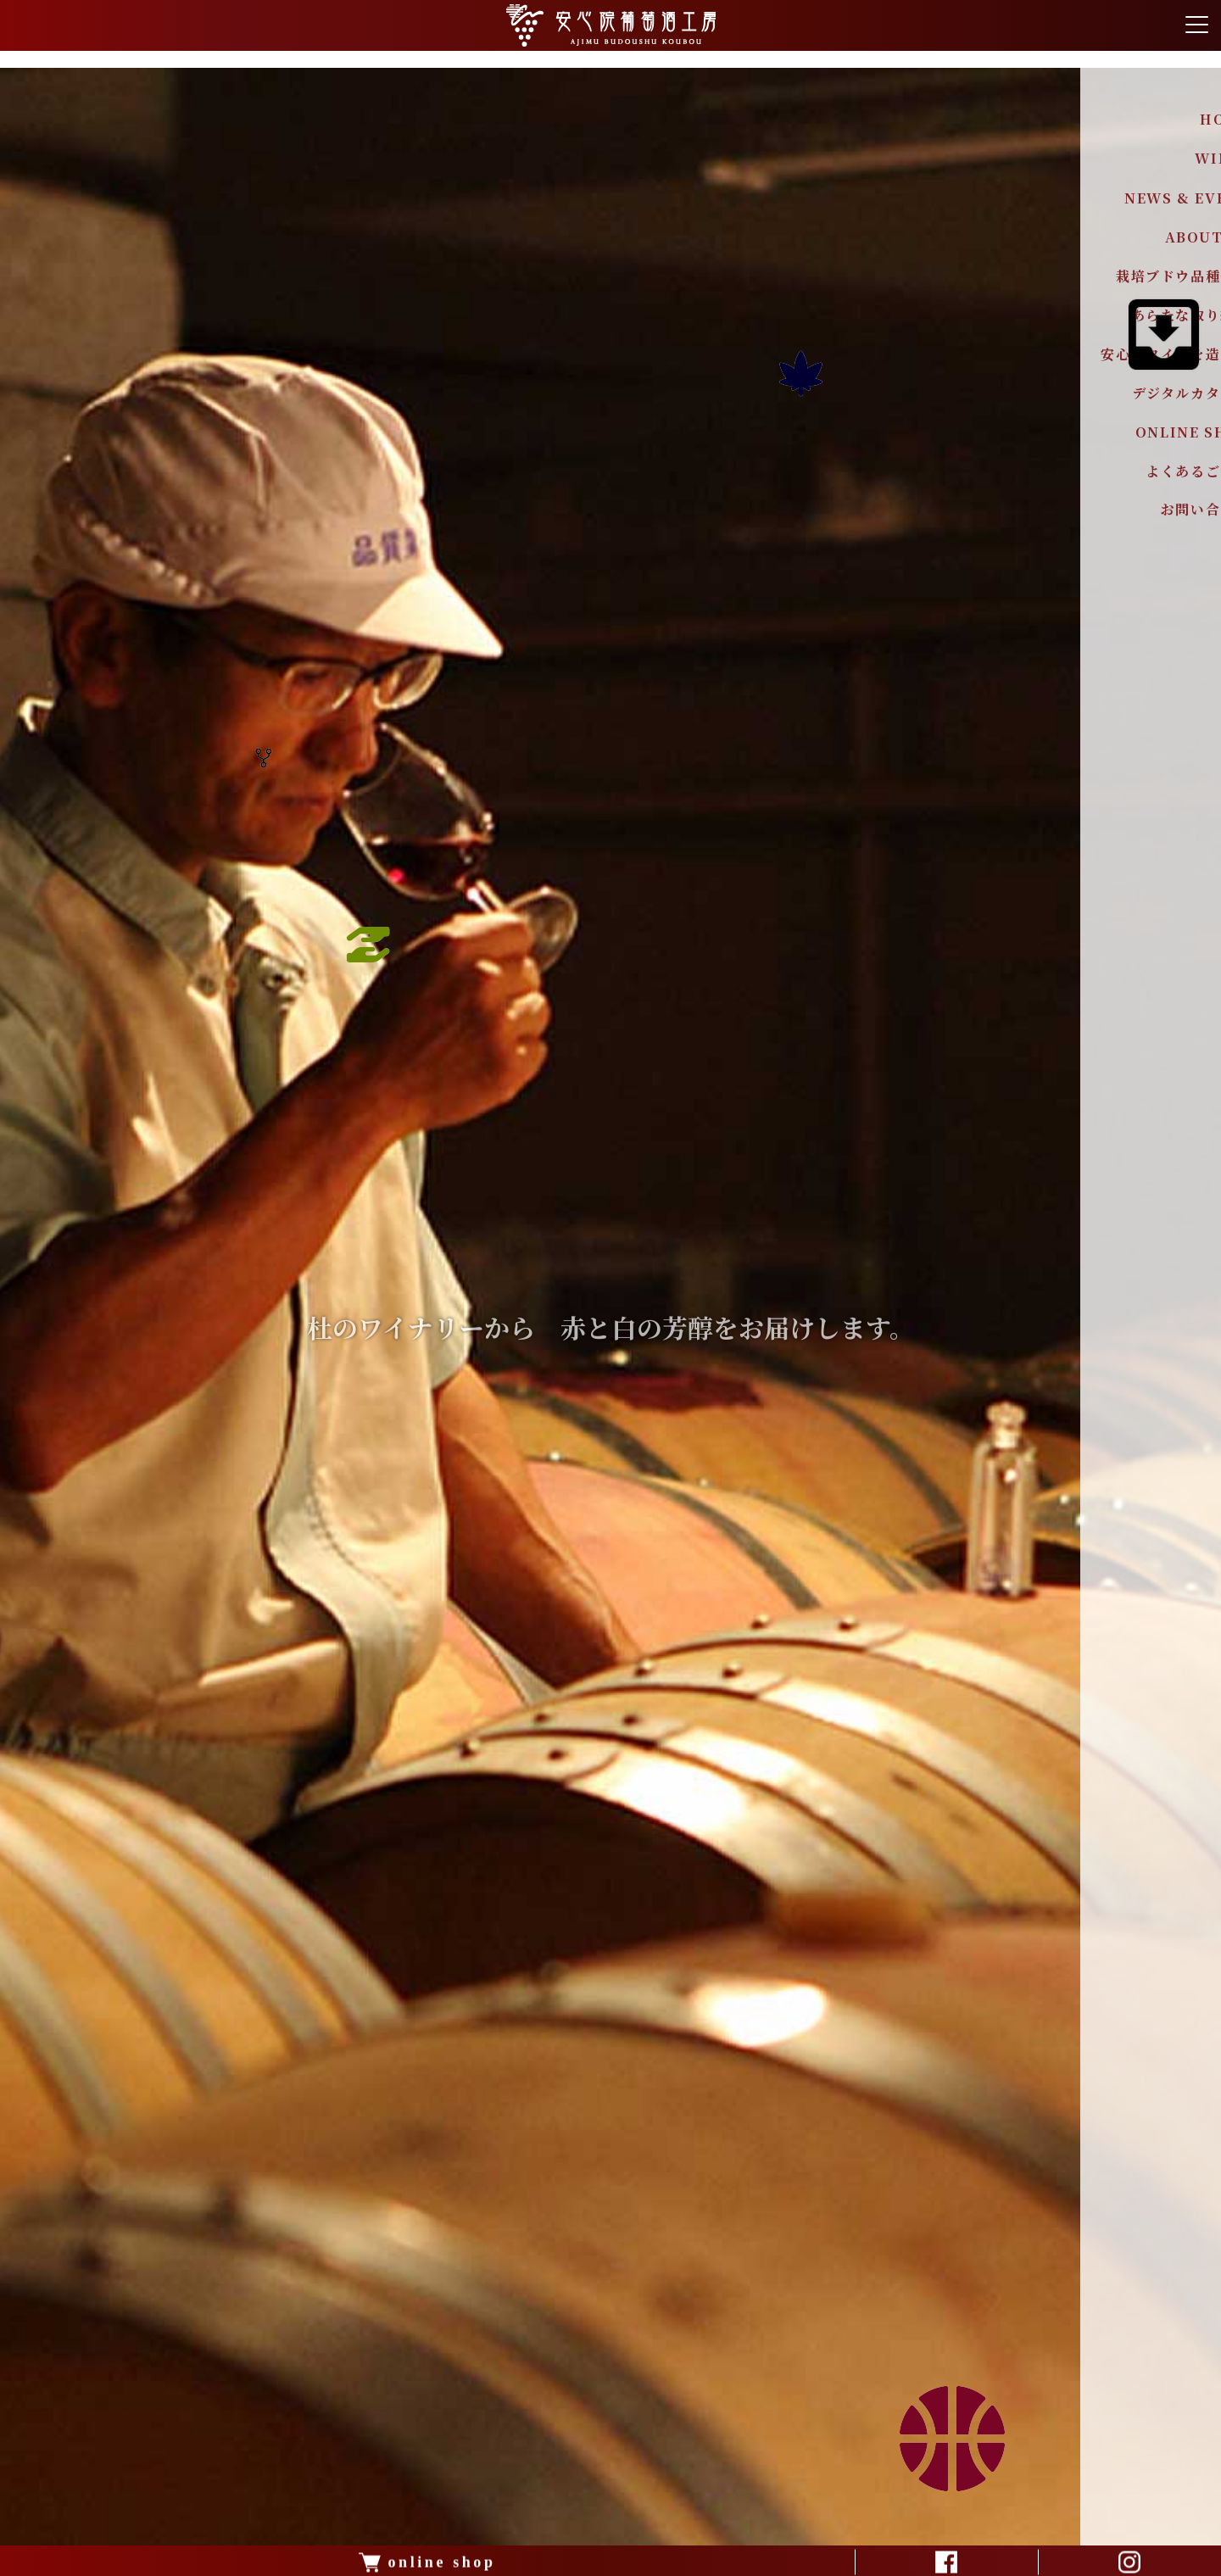  Describe the element at coordinates (368, 945) in the screenshot. I see `indicates partnership or collaboration features` at that location.